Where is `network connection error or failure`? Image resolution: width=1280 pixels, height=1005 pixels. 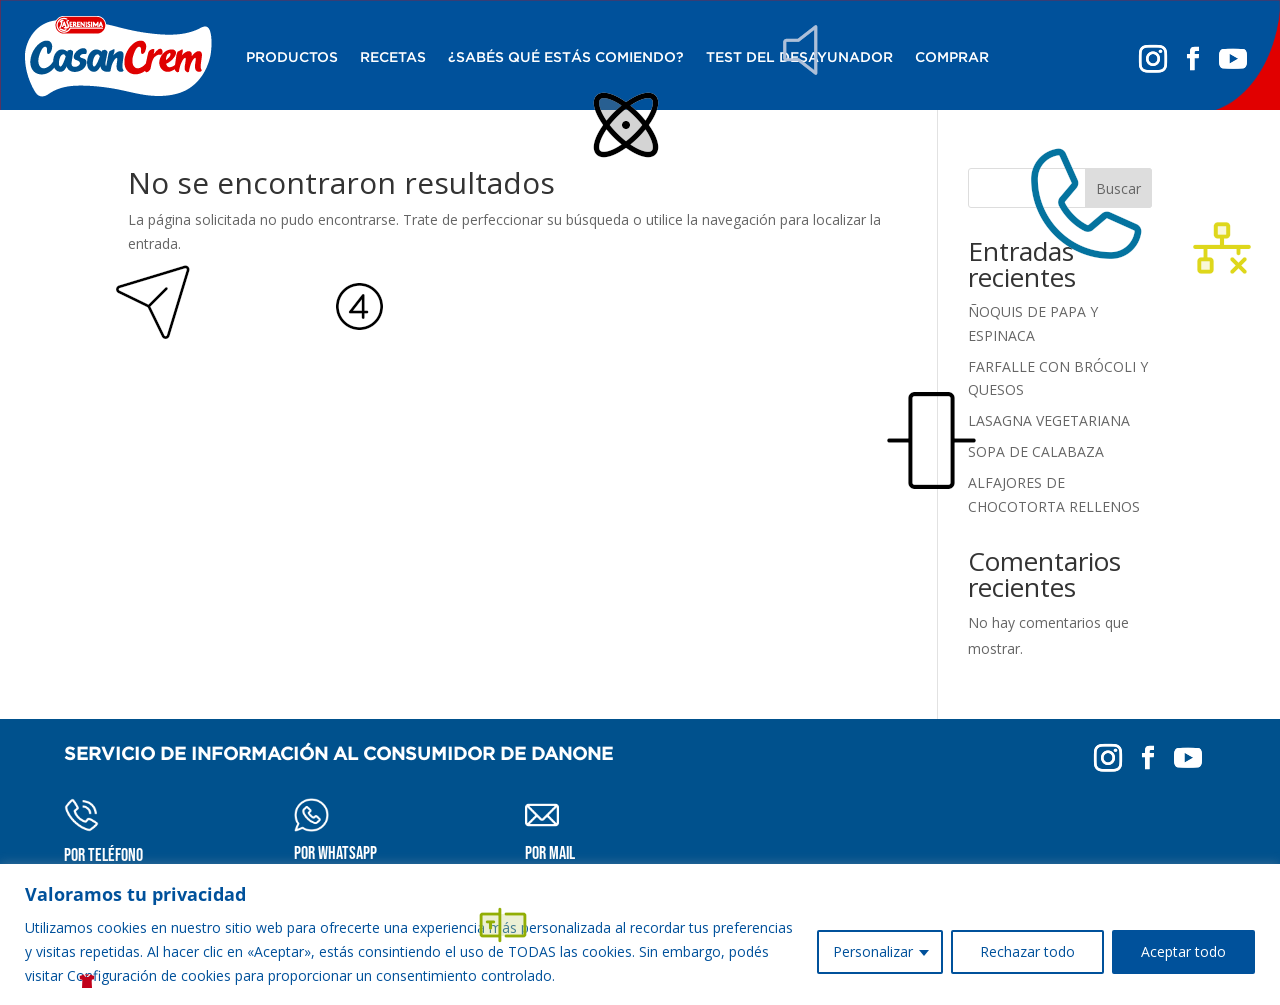
network connection error or failure is located at coordinates (1222, 249).